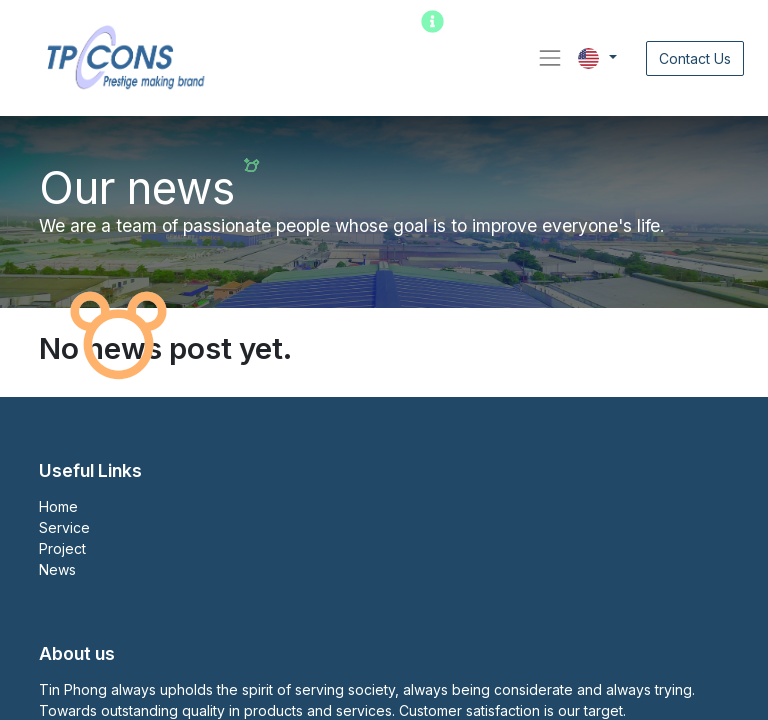 This screenshot has height=720, width=768. I want to click on view more information or details, so click(432, 21).